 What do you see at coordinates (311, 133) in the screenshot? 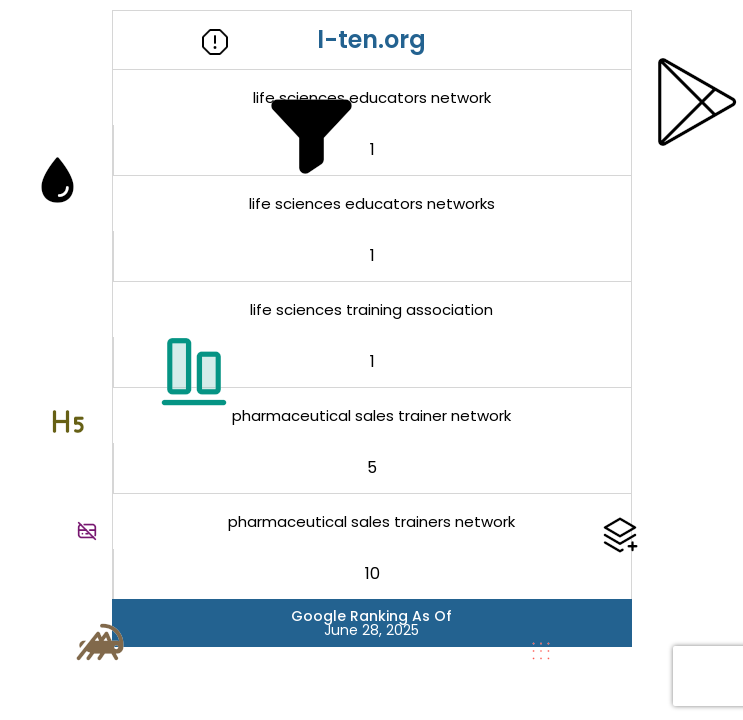
I see `filter or sort content` at bounding box center [311, 133].